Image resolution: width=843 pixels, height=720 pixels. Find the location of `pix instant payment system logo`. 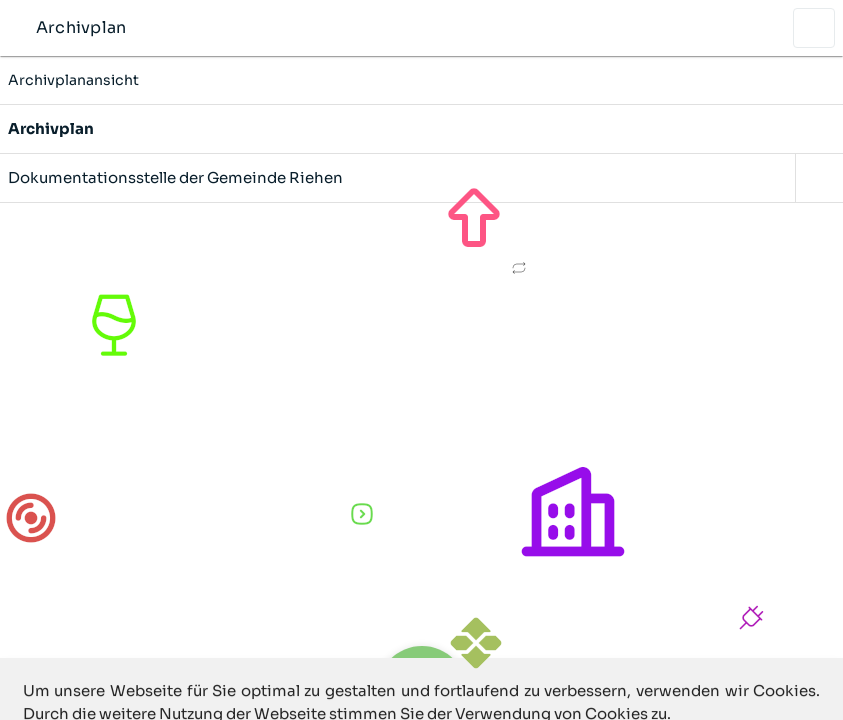

pix instant payment system logo is located at coordinates (476, 643).